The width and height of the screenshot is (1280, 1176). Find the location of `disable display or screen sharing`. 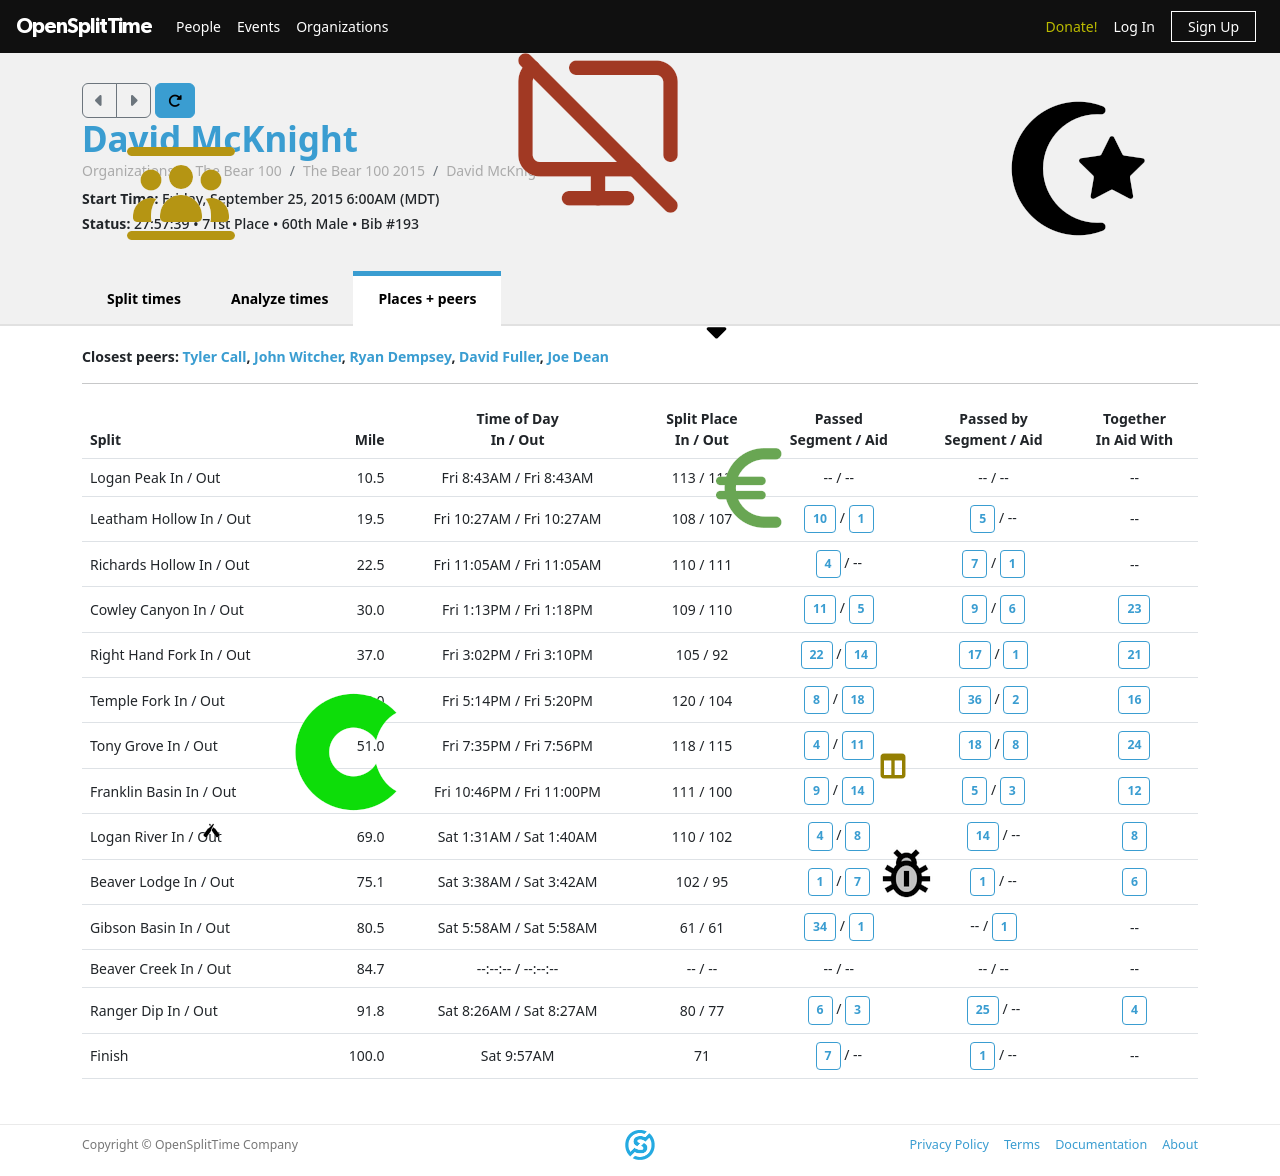

disable display or screen sharing is located at coordinates (598, 133).